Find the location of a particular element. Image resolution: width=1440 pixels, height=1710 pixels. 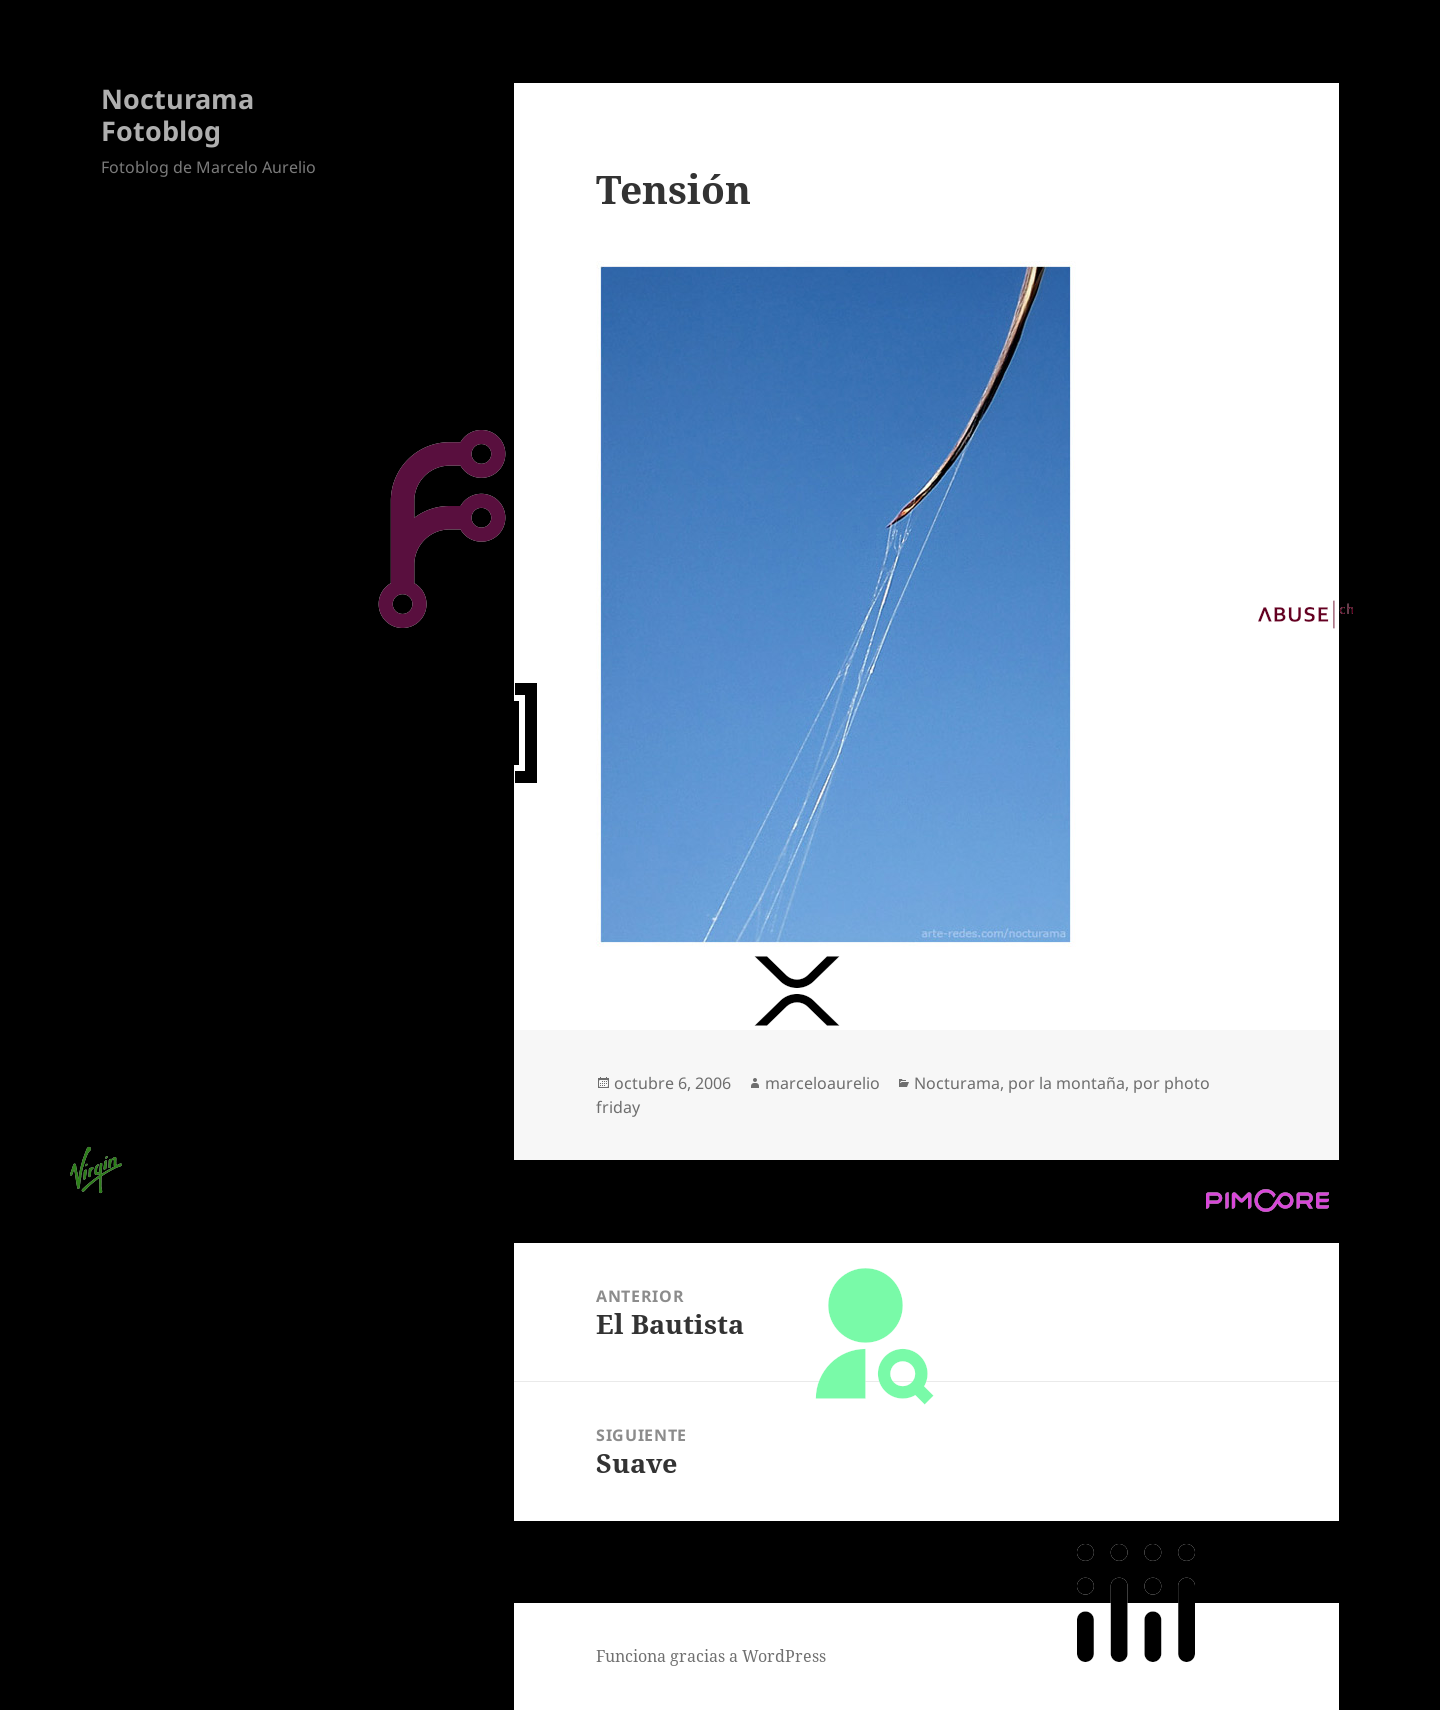

xrp cryptocurrency logo is located at coordinates (797, 991).